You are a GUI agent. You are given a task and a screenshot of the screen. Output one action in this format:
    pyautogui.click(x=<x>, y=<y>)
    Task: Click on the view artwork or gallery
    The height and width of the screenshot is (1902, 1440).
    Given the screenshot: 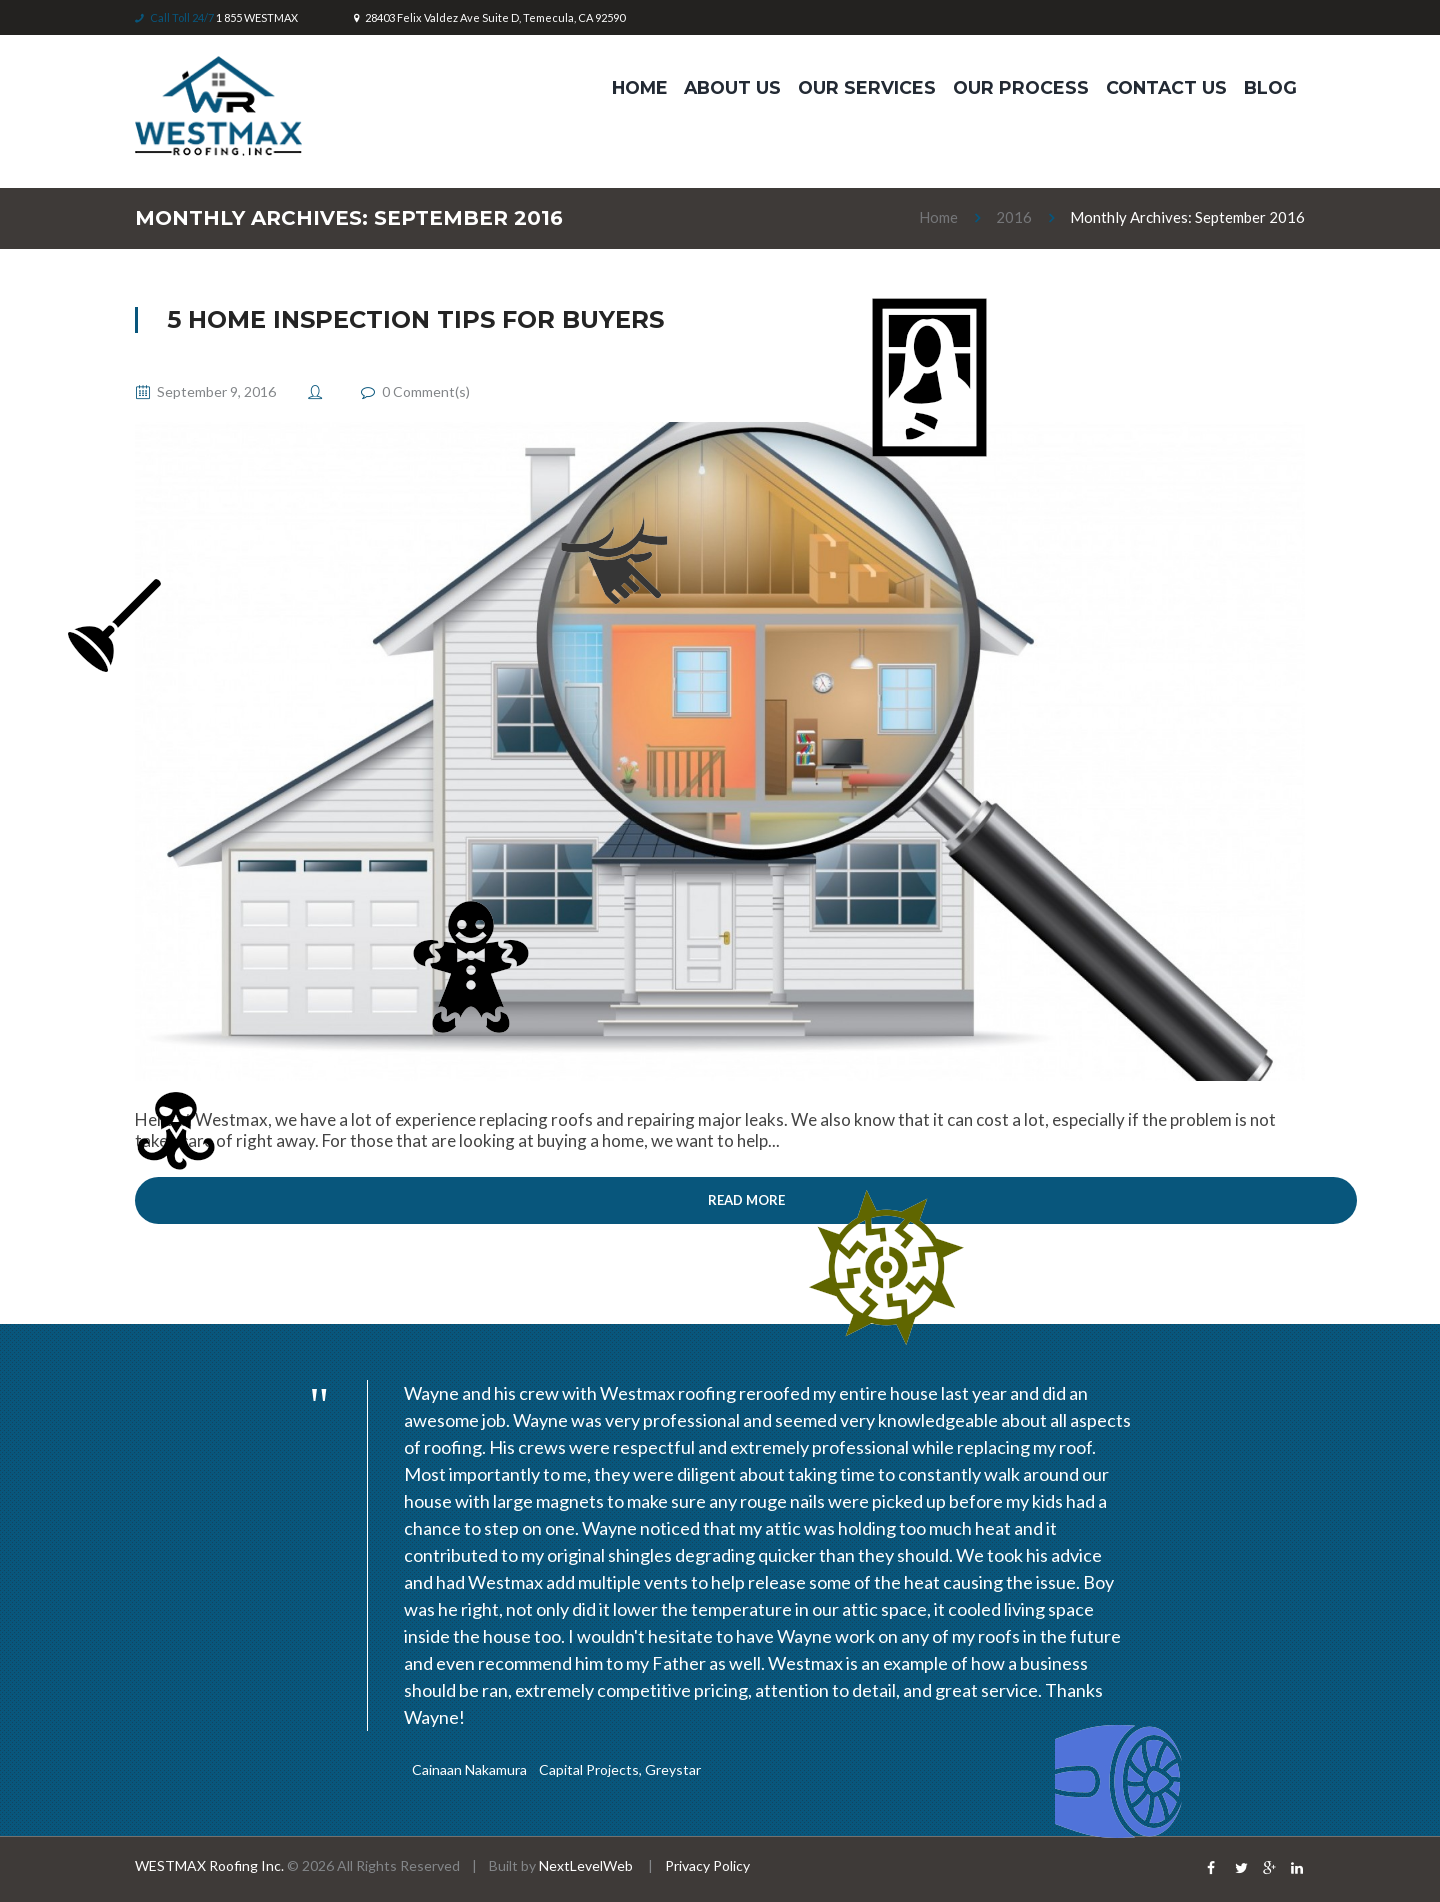 What is the action you would take?
    pyautogui.click(x=929, y=377)
    